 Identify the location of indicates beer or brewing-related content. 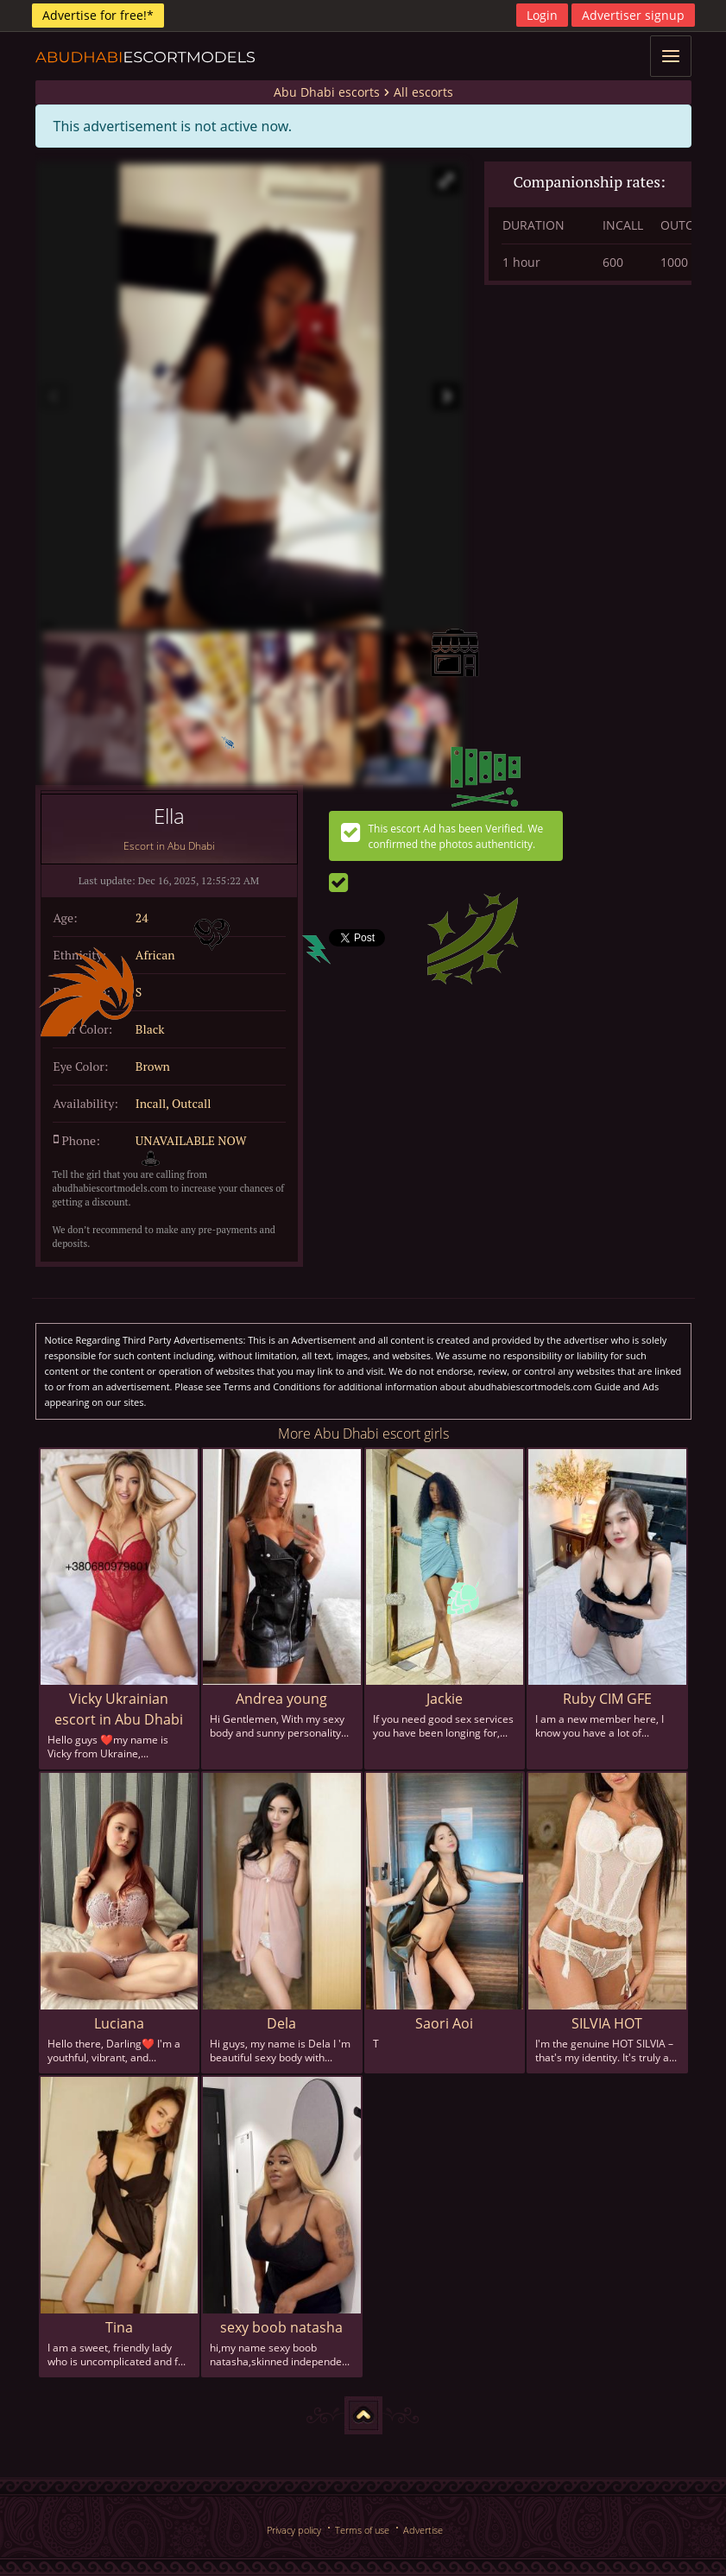
(463, 1598).